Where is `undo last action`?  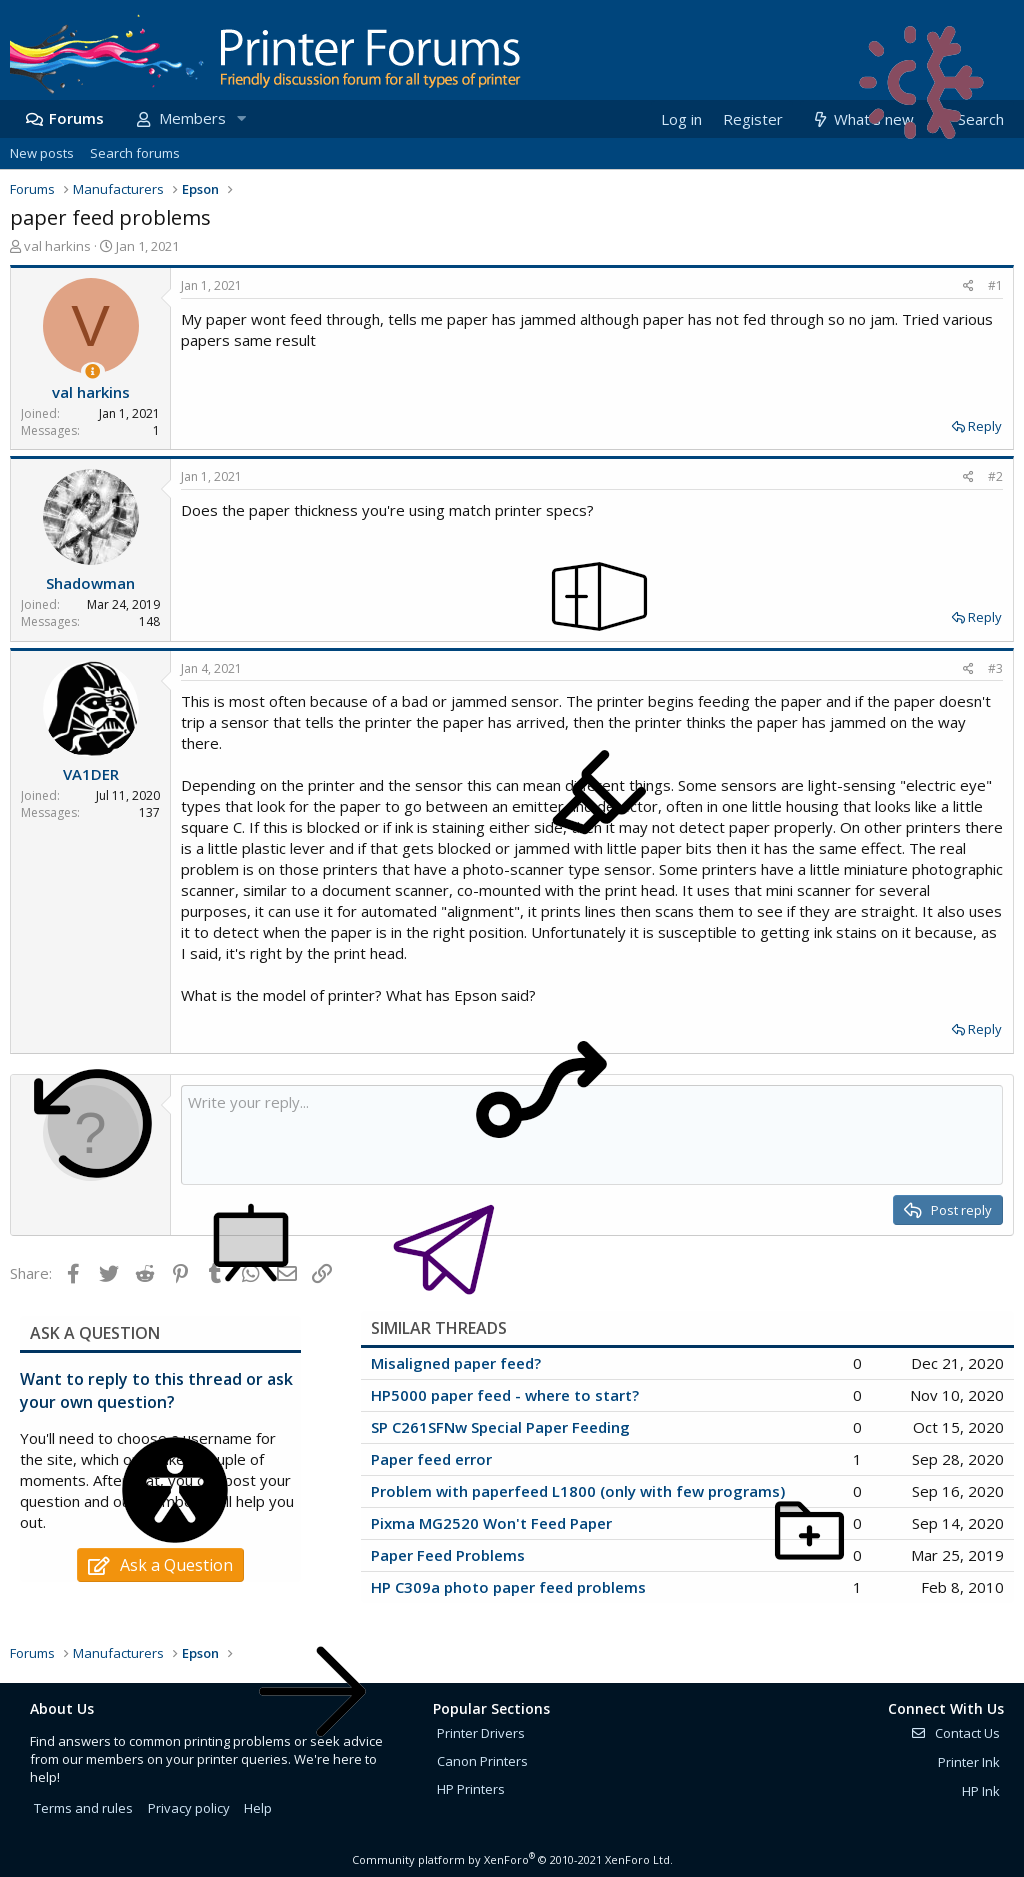 undo last action is located at coordinates (97, 1123).